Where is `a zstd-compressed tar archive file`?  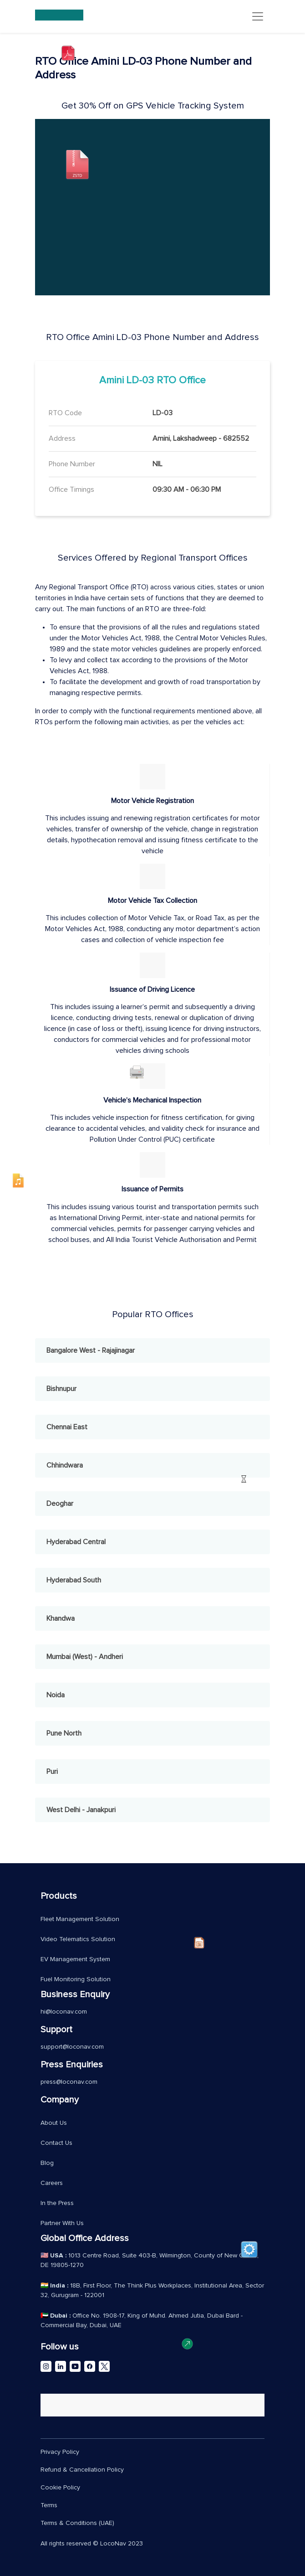
a zstd-compressed tar archive file is located at coordinates (77, 165).